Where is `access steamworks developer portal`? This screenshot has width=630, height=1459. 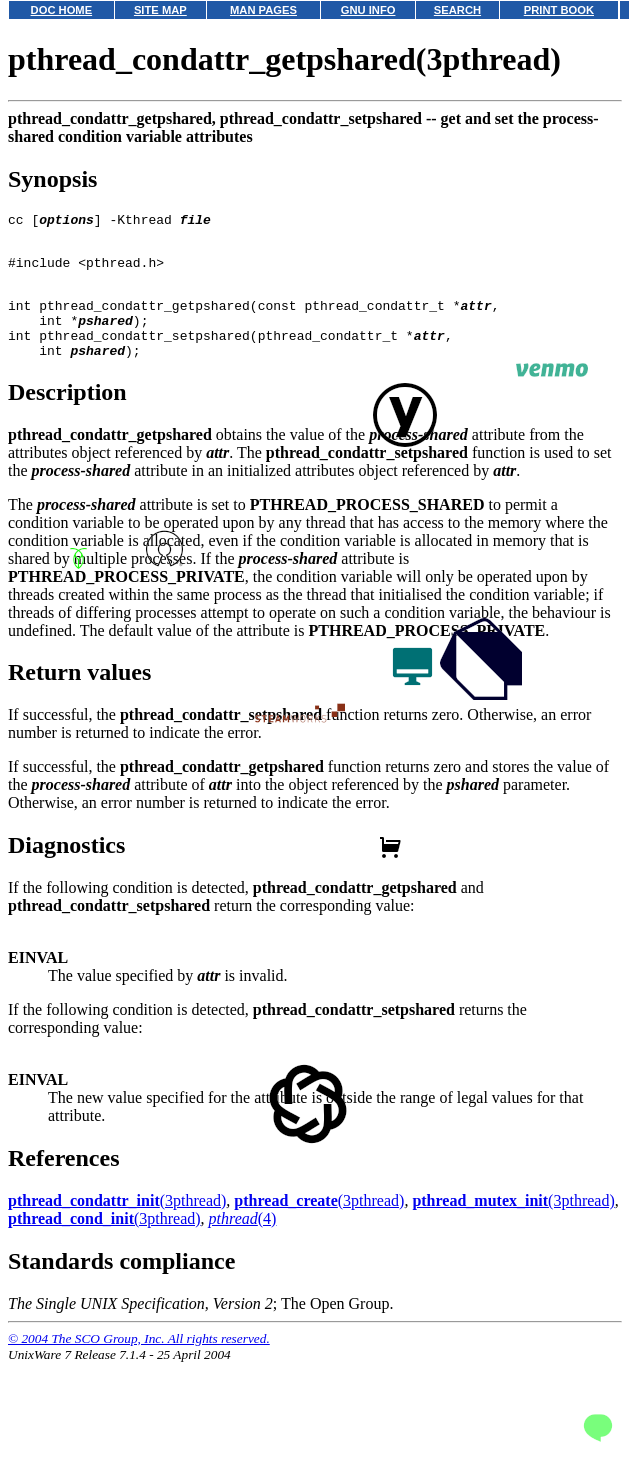
access steamworks developer portal is located at coordinates (300, 713).